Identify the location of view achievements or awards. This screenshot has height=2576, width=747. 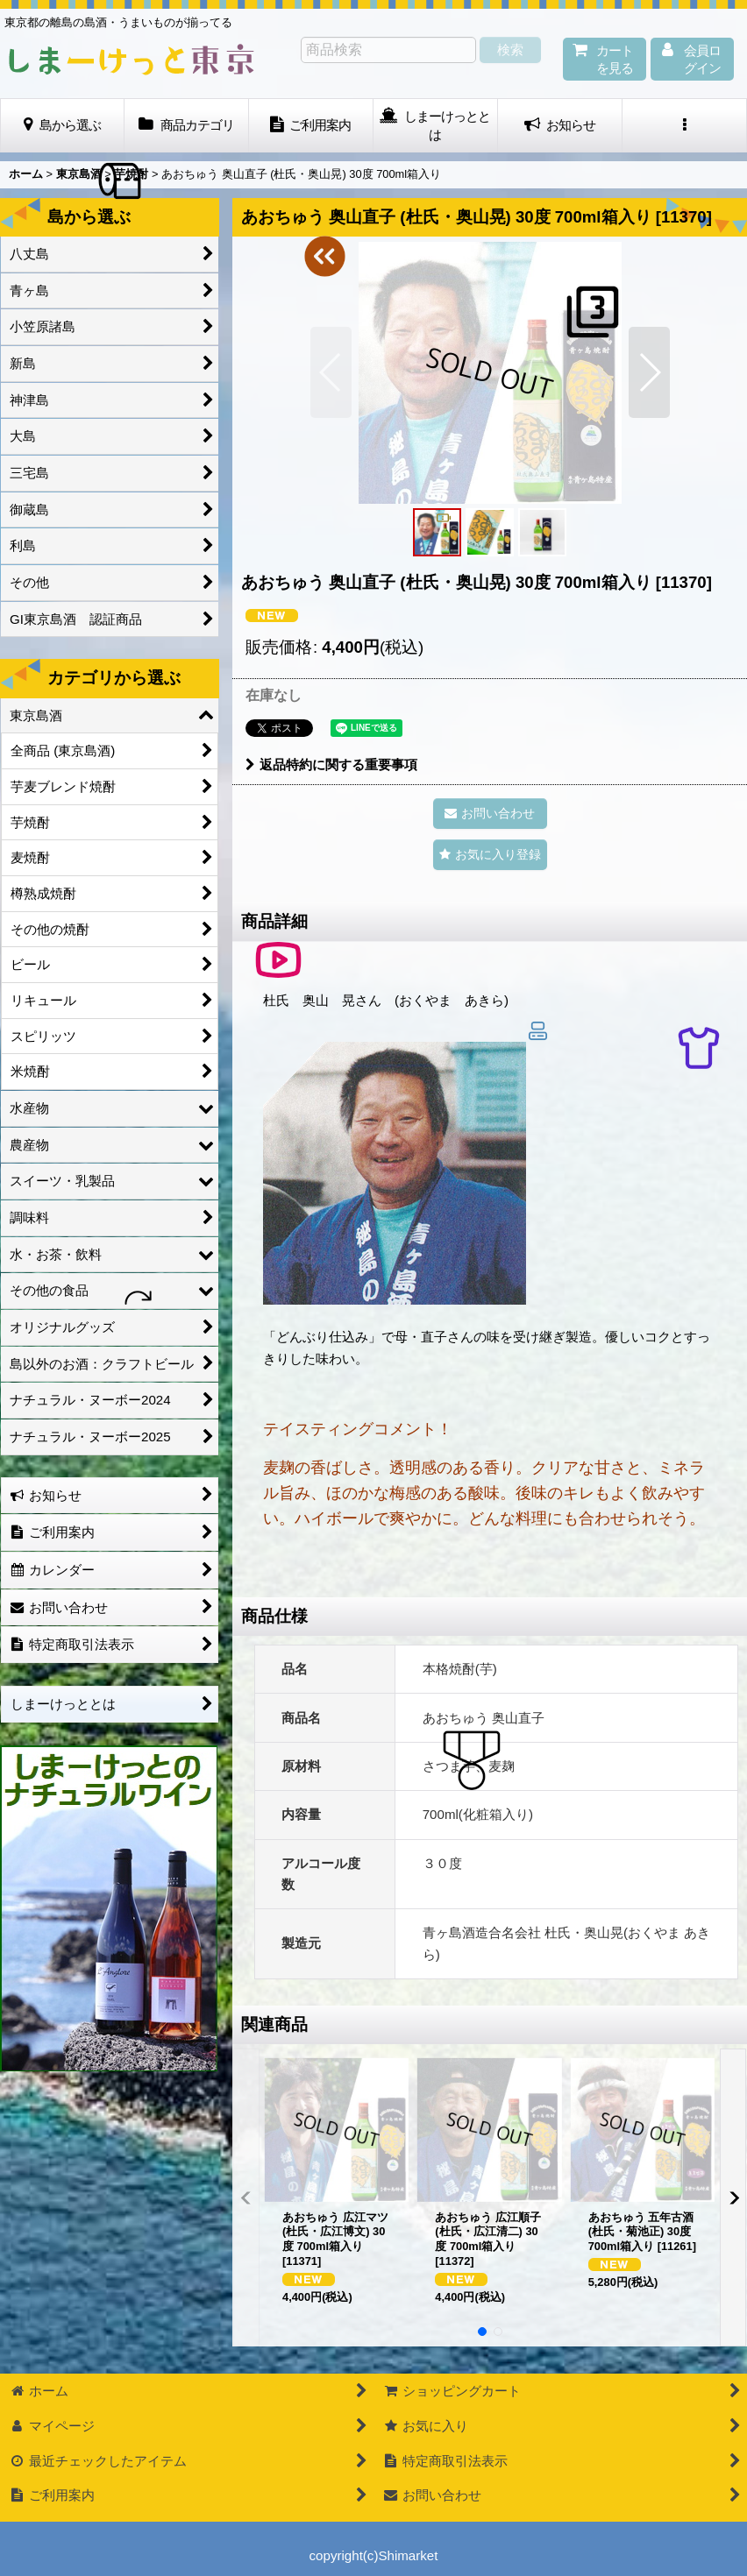
(472, 1757).